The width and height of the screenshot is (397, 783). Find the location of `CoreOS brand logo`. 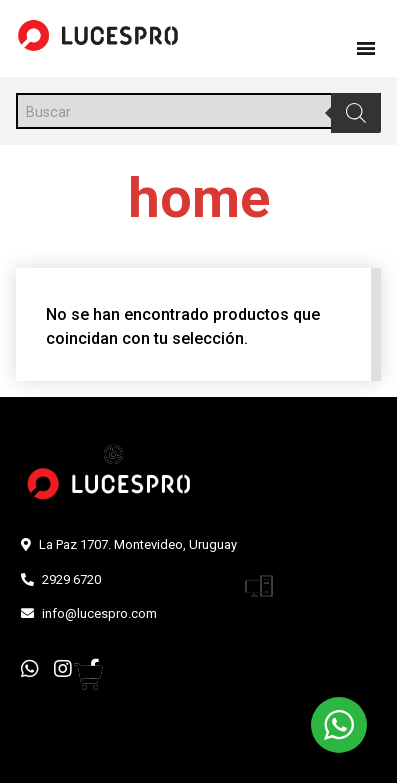

CoreOS brand logo is located at coordinates (113, 454).